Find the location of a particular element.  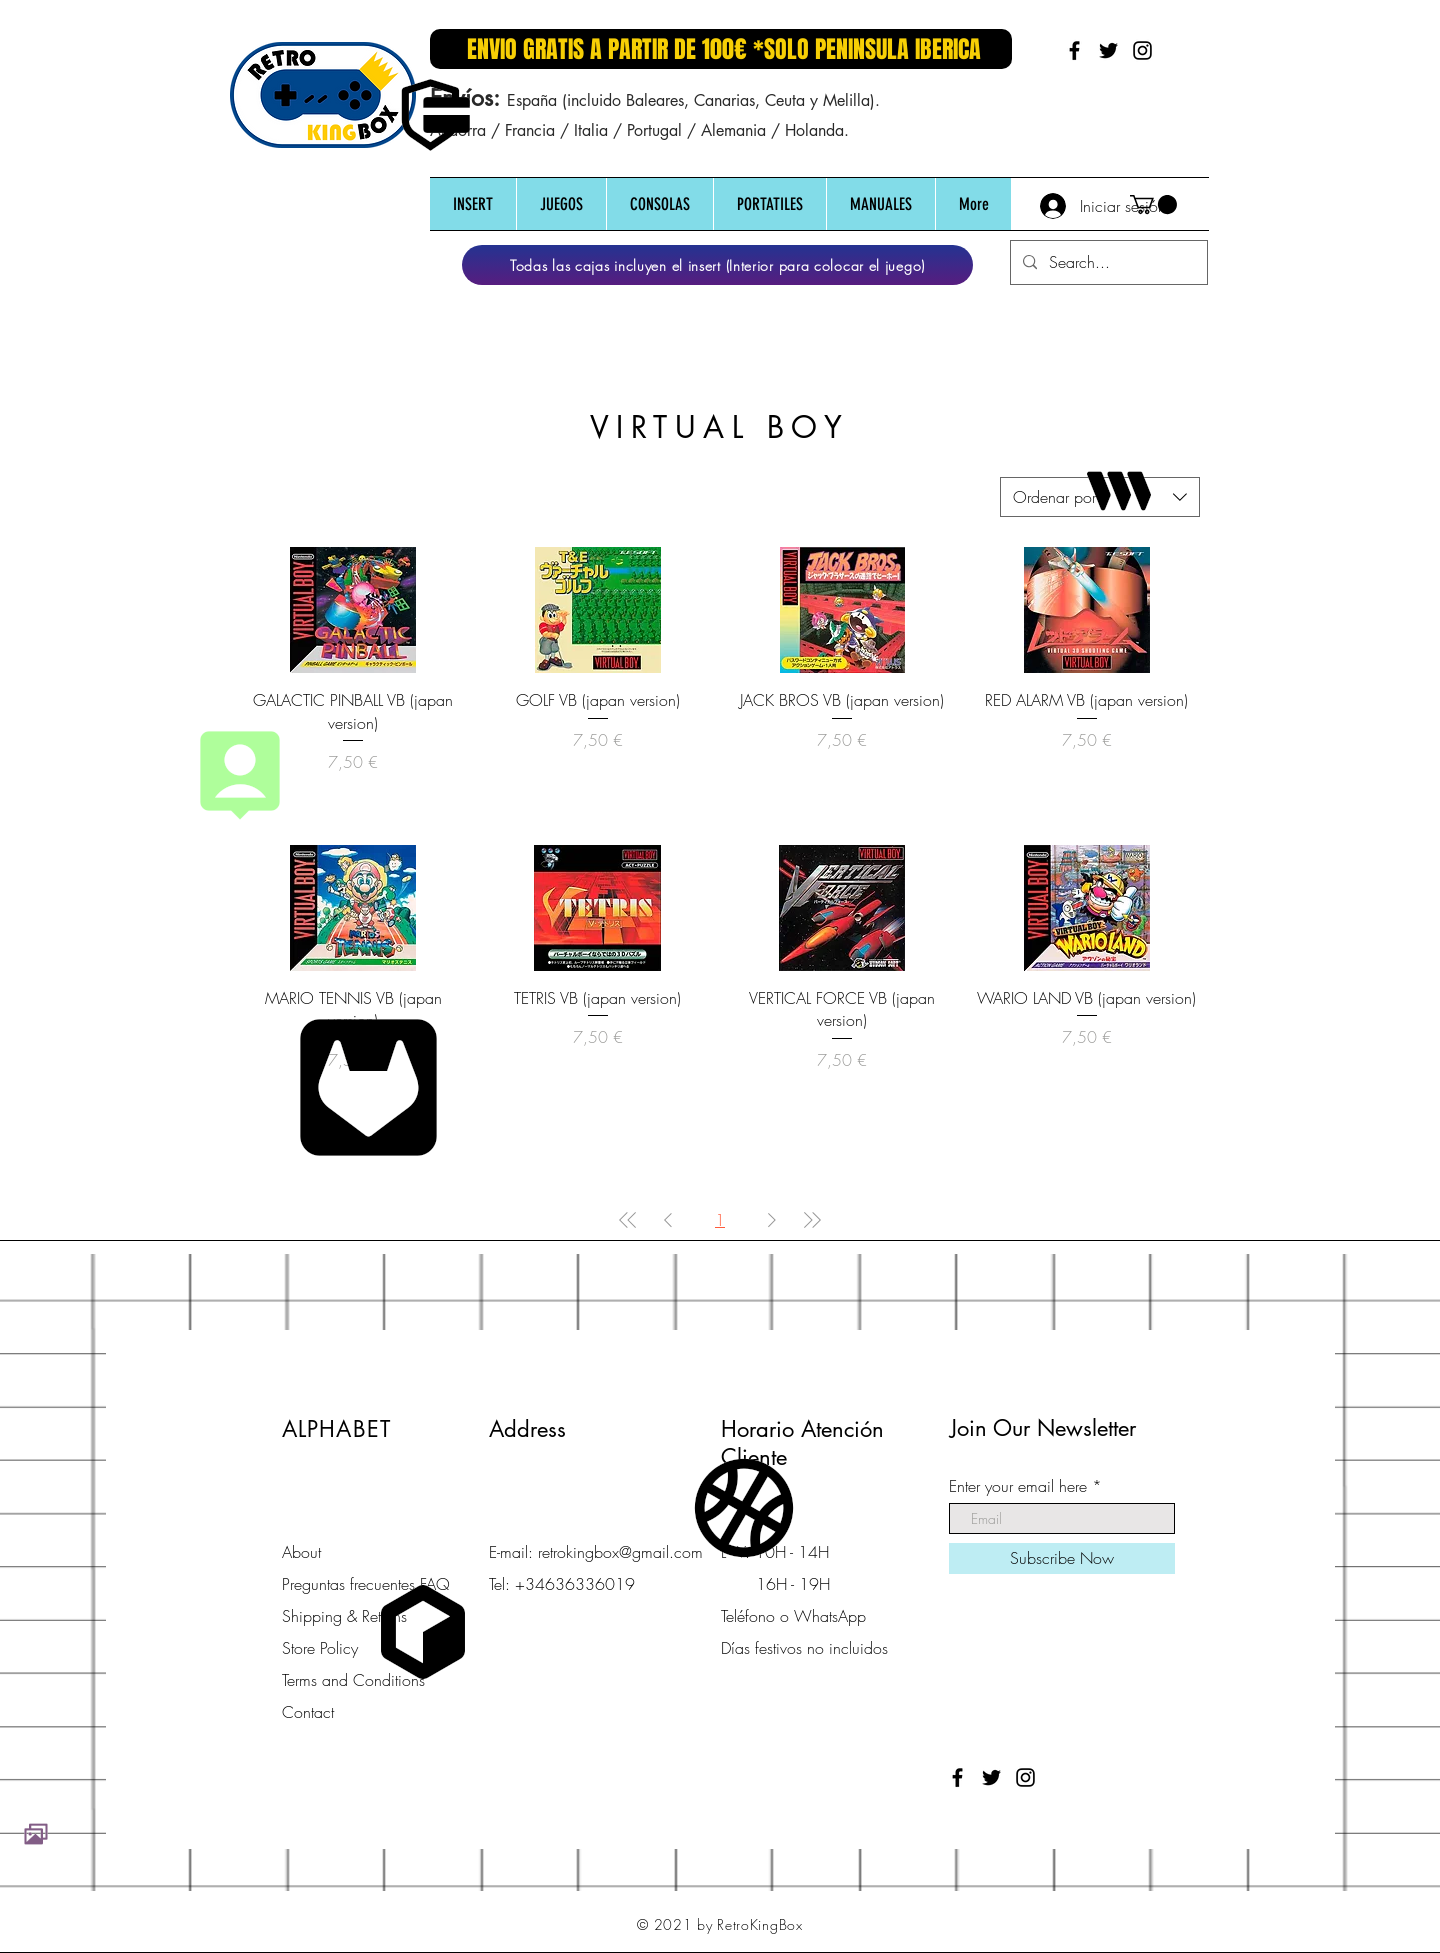

view pinned contact or account is located at coordinates (240, 771).